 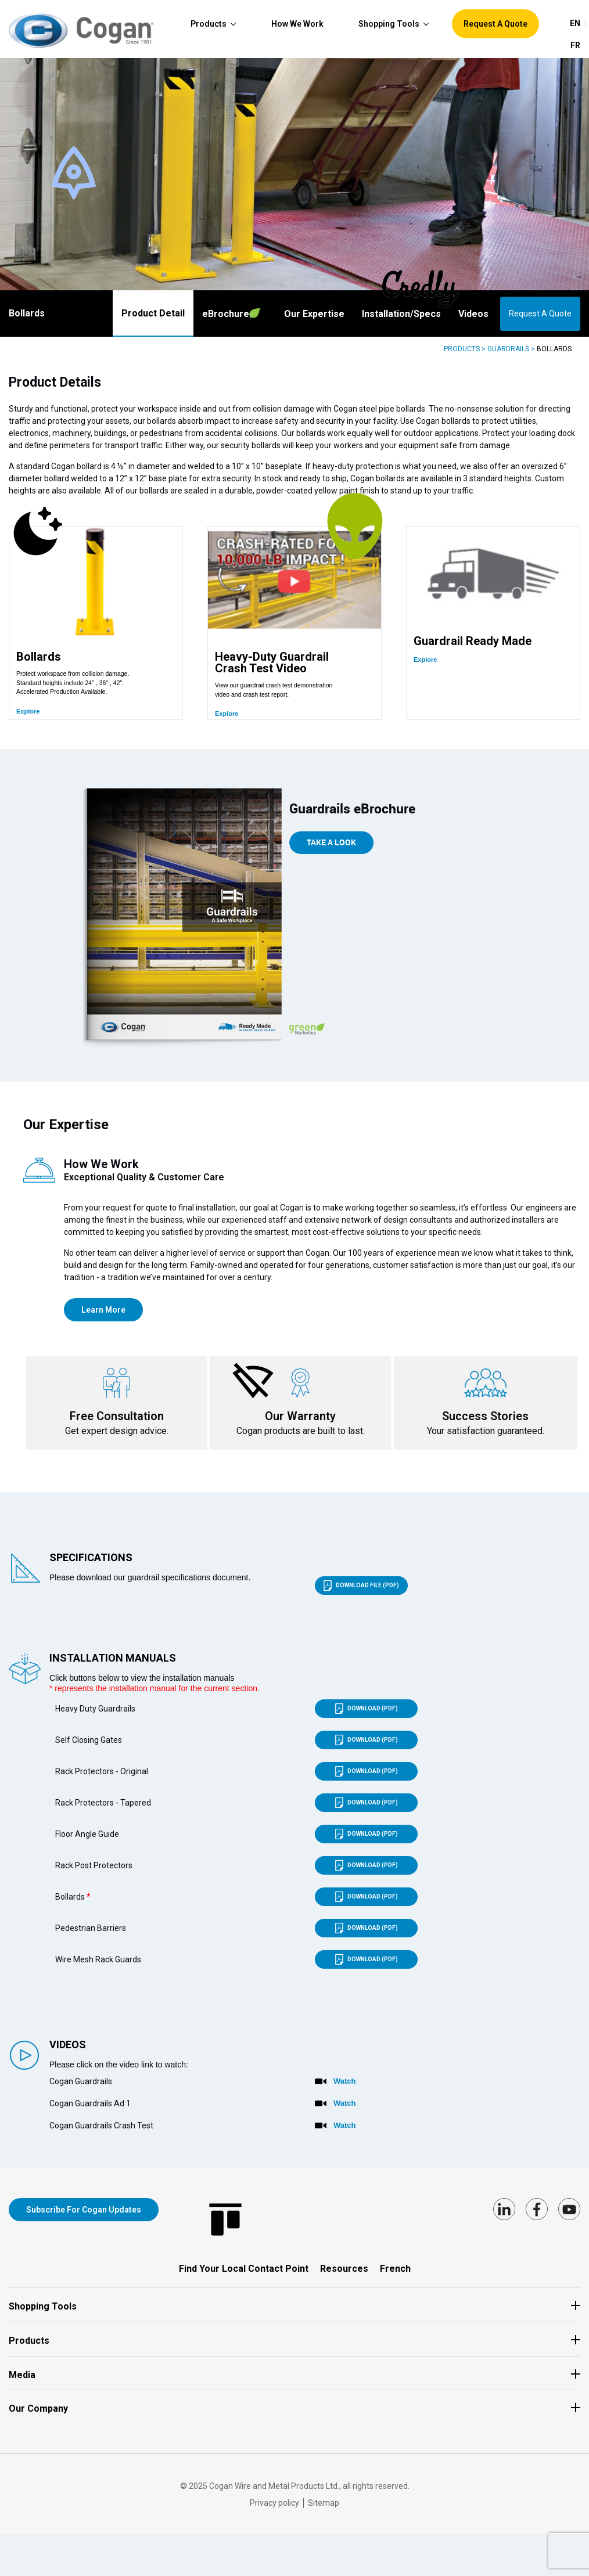 What do you see at coordinates (355, 525) in the screenshot?
I see `extraterrestrial or sci-fi themed content` at bounding box center [355, 525].